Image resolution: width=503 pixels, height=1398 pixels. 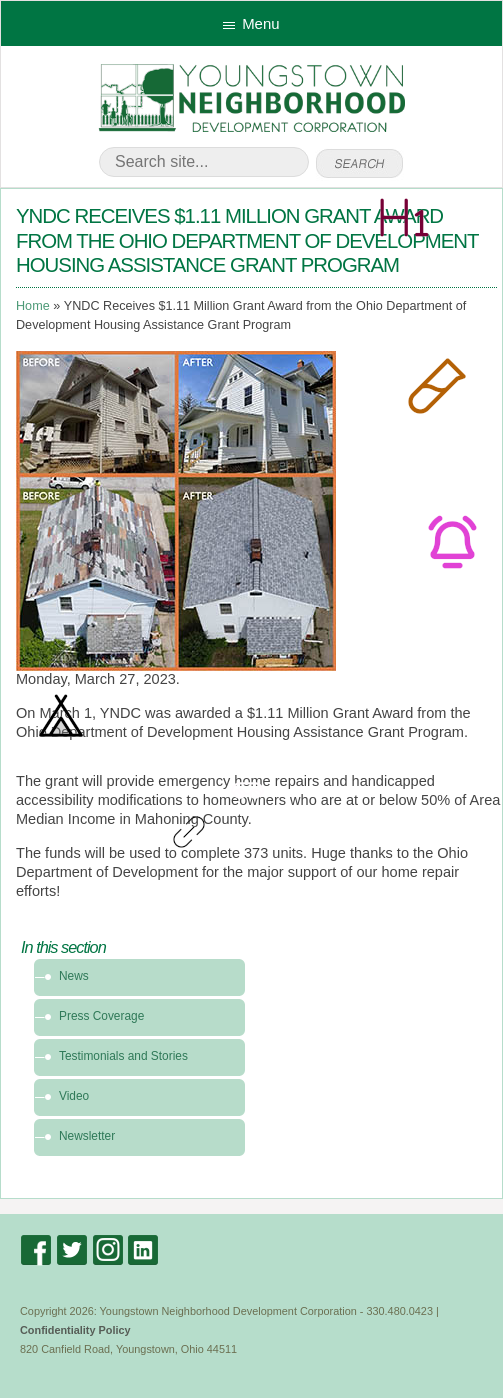 What do you see at coordinates (189, 832) in the screenshot?
I see `copy link to clipboard` at bounding box center [189, 832].